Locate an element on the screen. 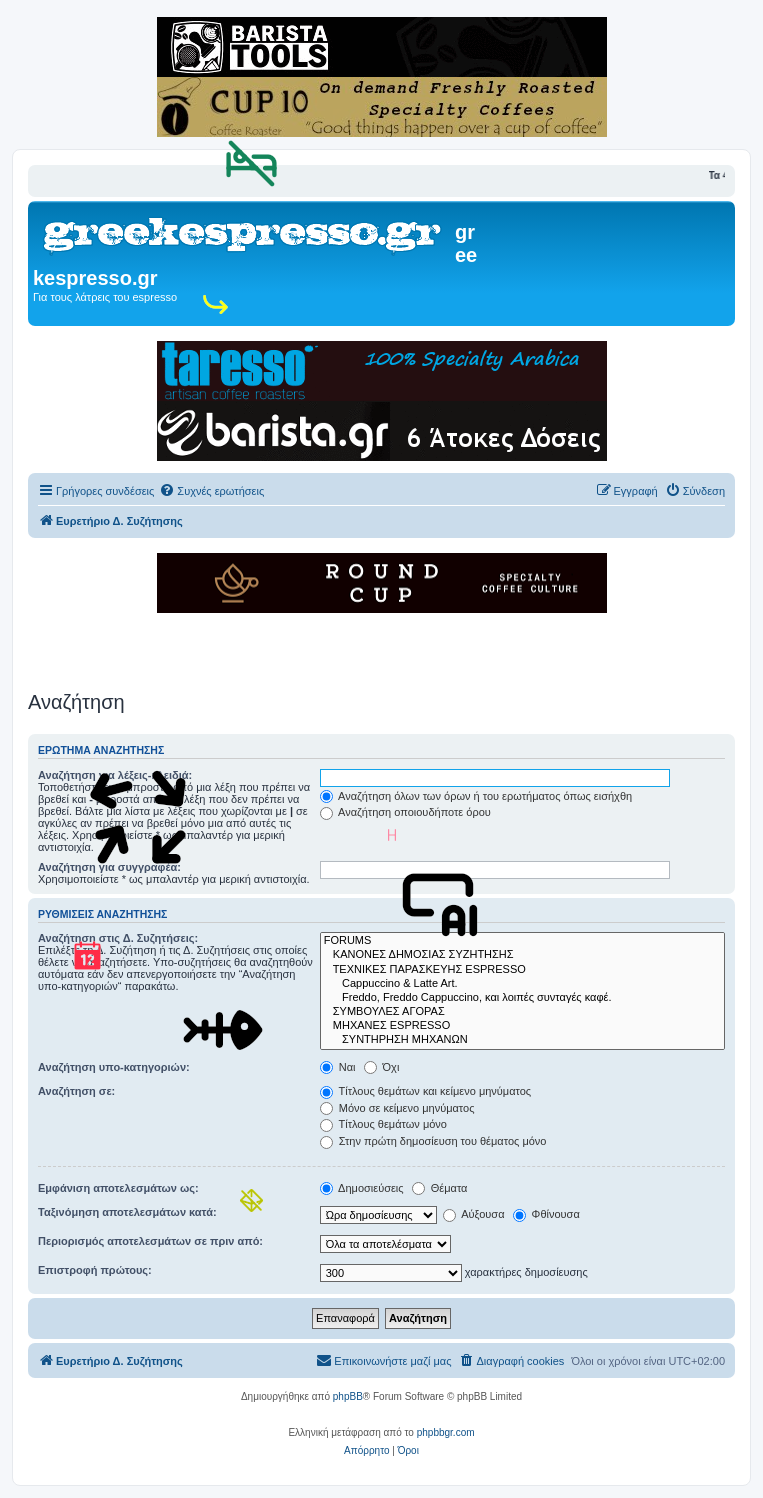 The height and width of the screenshot is (1498, 763). shuffle or randomize content is located at coordinates (138, 816).